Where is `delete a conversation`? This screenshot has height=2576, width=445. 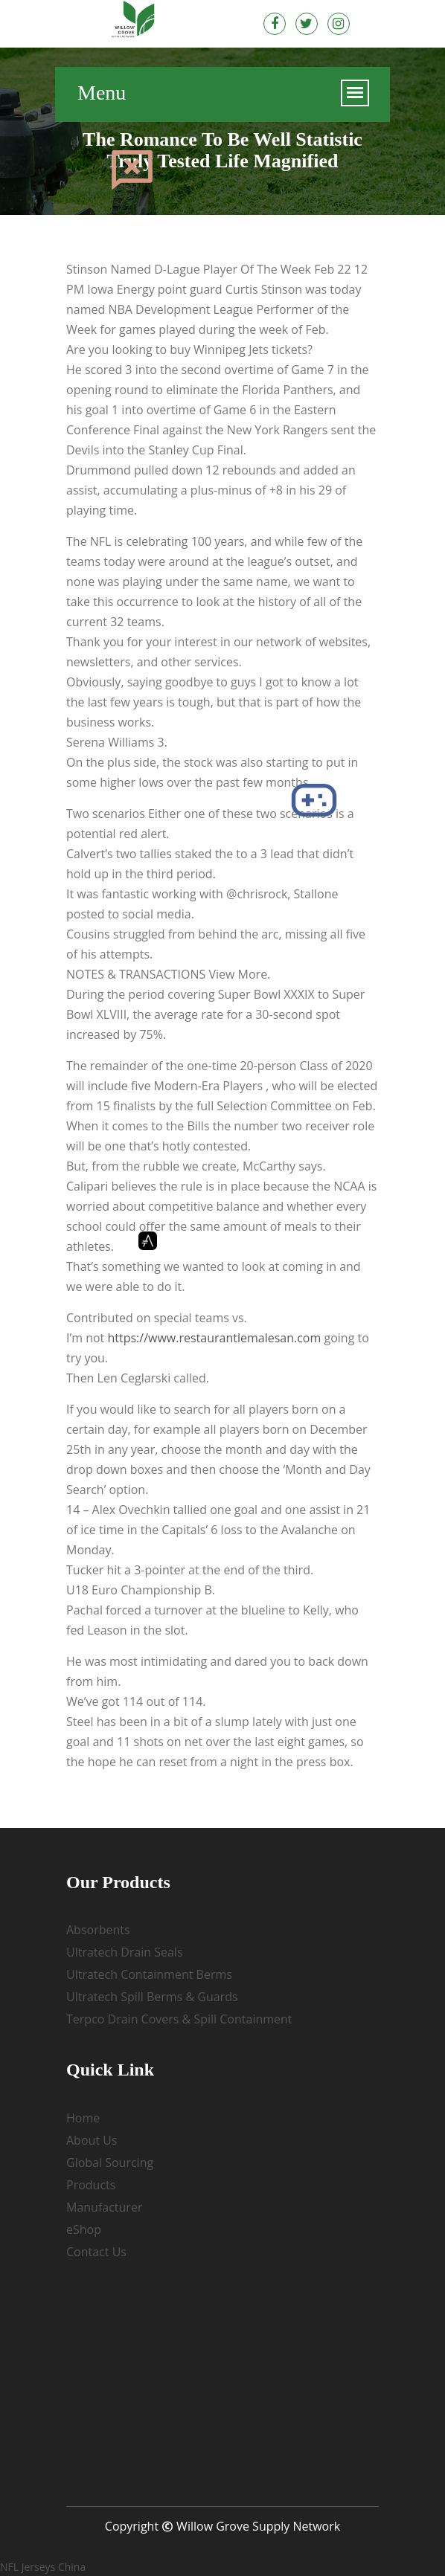 delete a conversation is located at coordinates (132, 168).